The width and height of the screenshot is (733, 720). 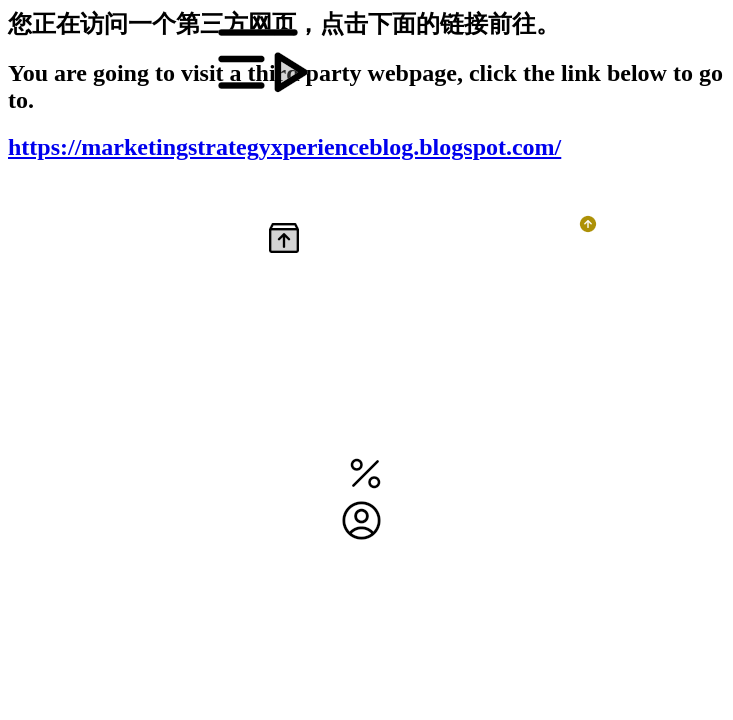 What do you see at coordinates (361, 520) in the screenshot?
I see `view your profile` at bounding box center [361, 520].